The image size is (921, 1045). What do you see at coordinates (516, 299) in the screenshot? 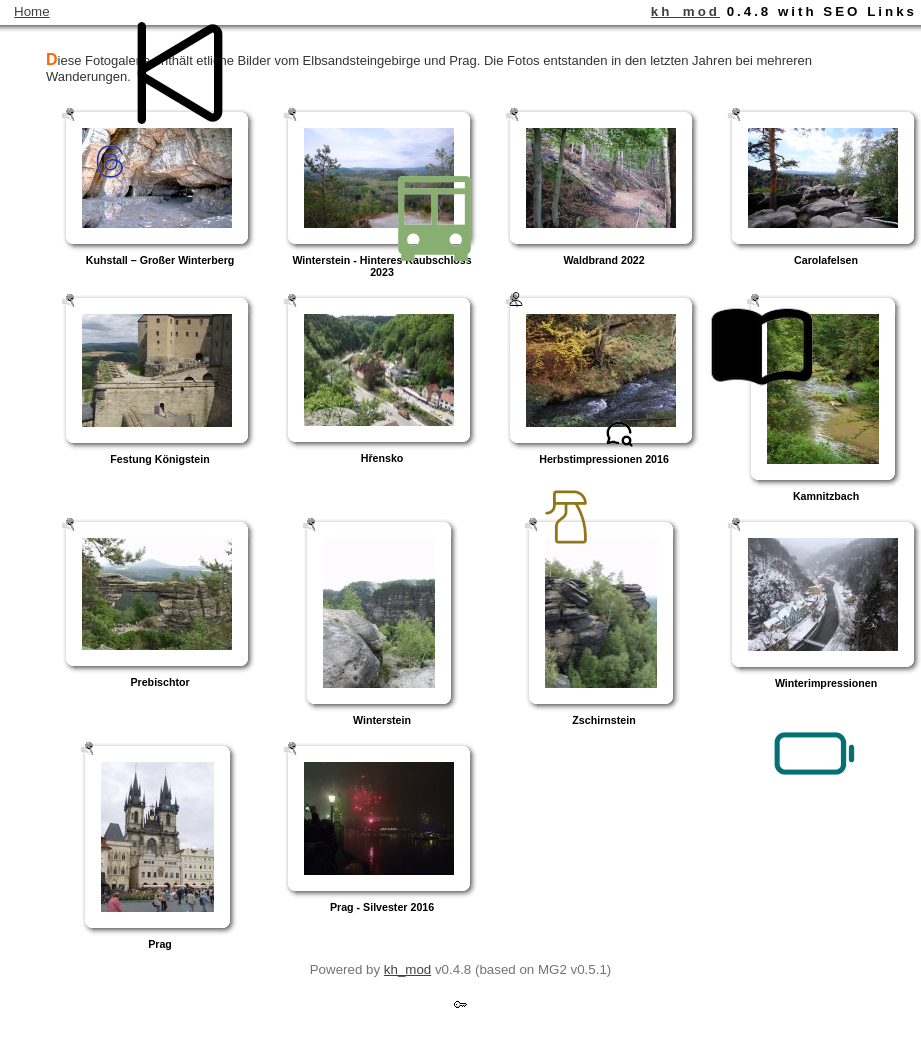
I see `view your profile` at bounding box center [516, 299].